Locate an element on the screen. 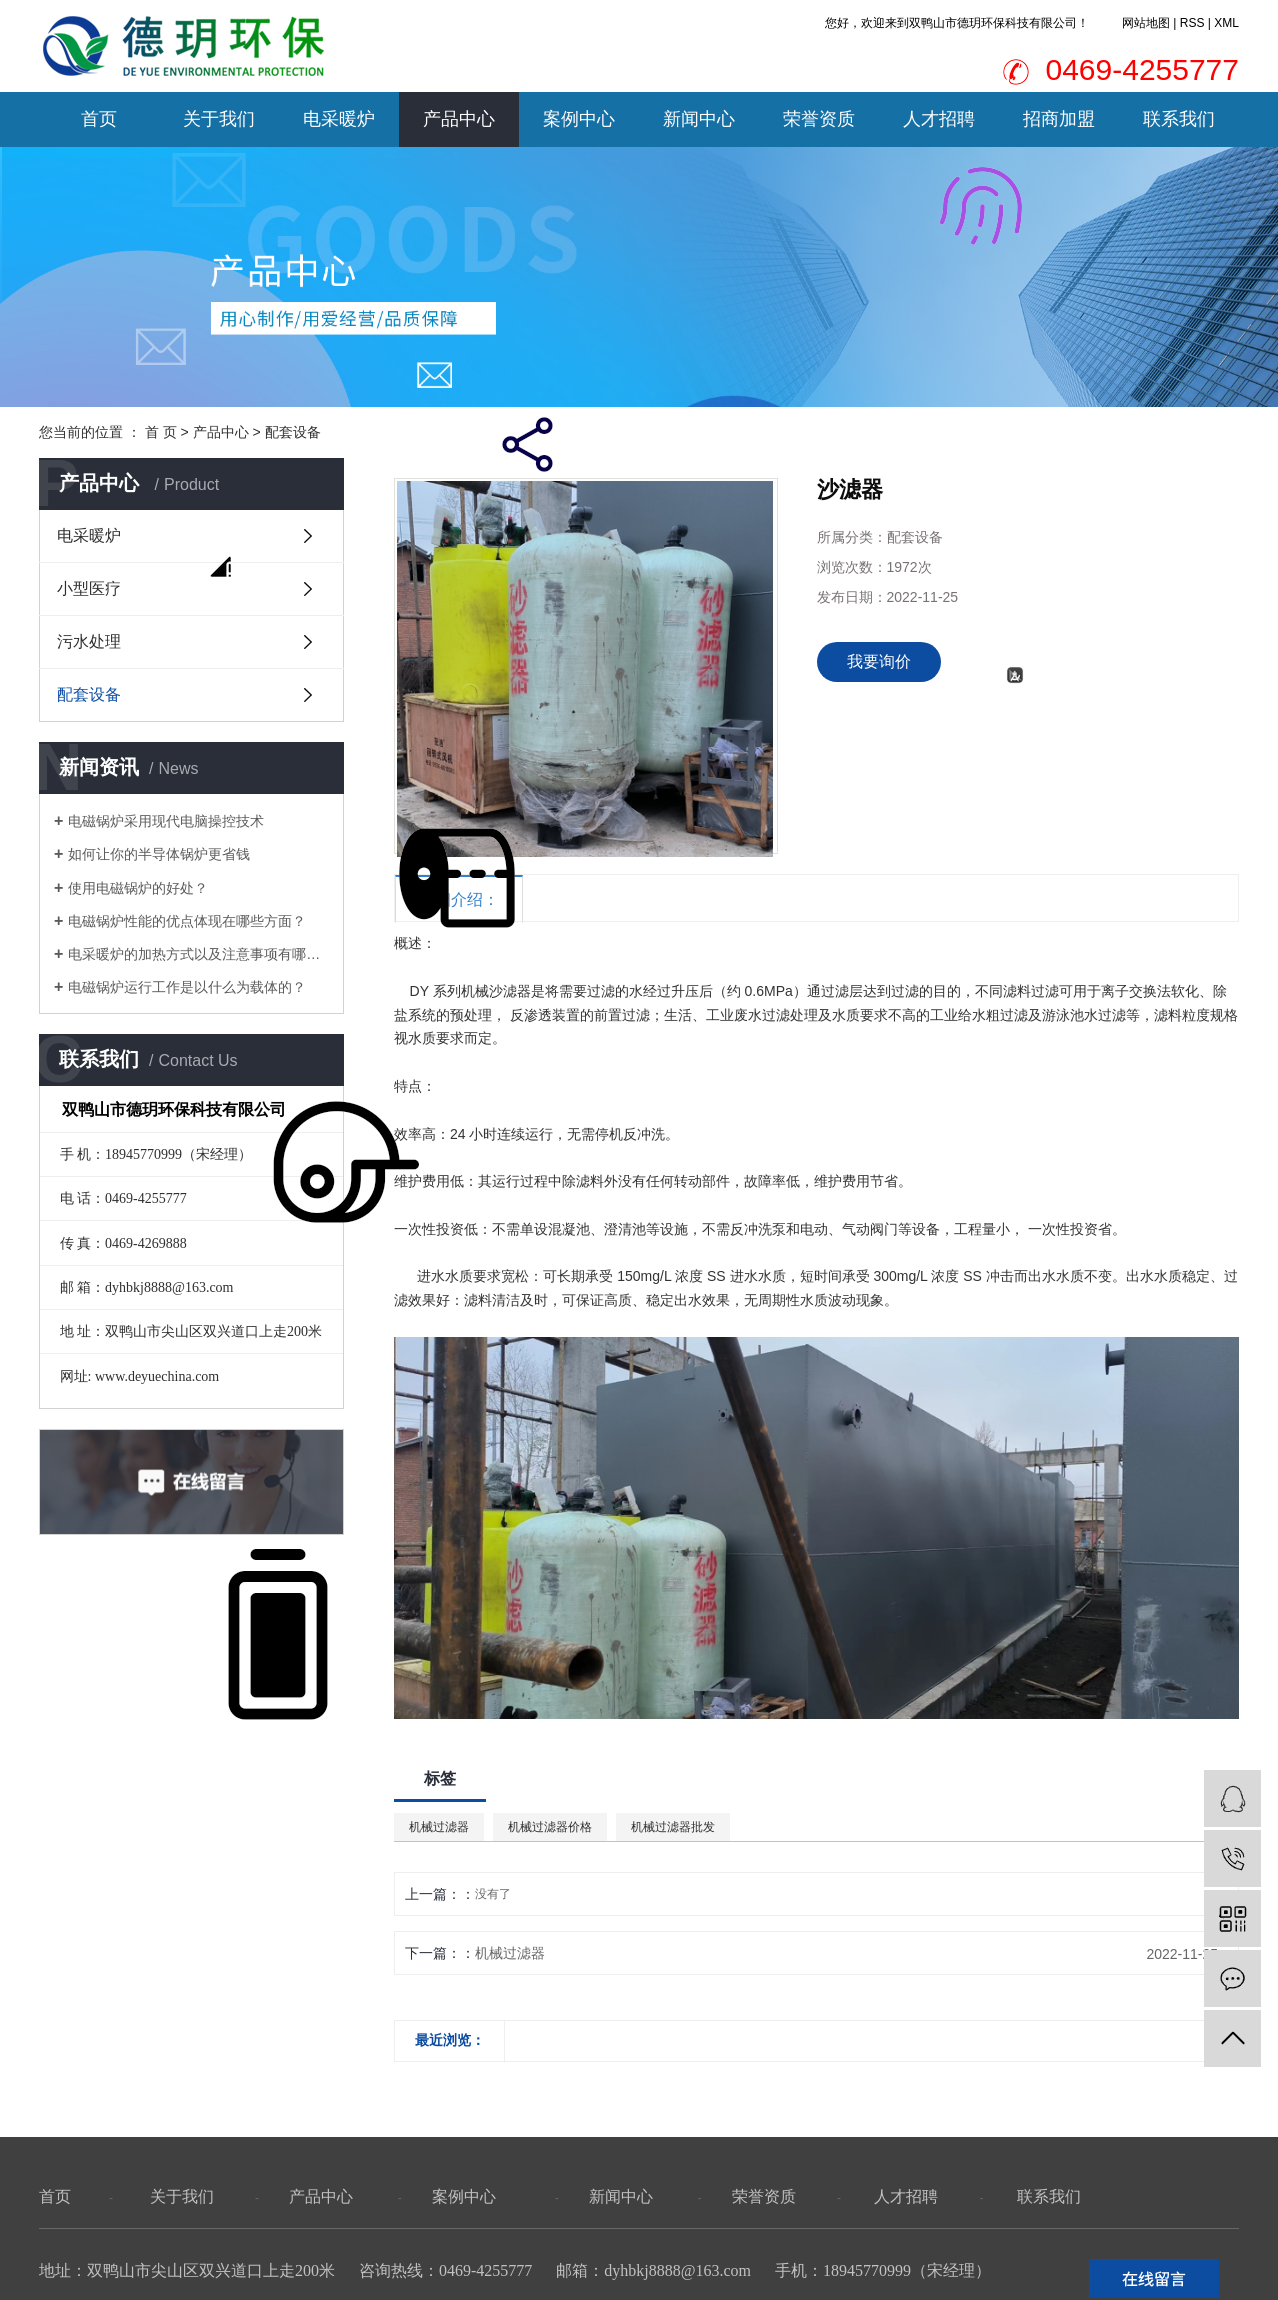  indicates full cellular signal but no internet connection is located at coordinates (220, 566).